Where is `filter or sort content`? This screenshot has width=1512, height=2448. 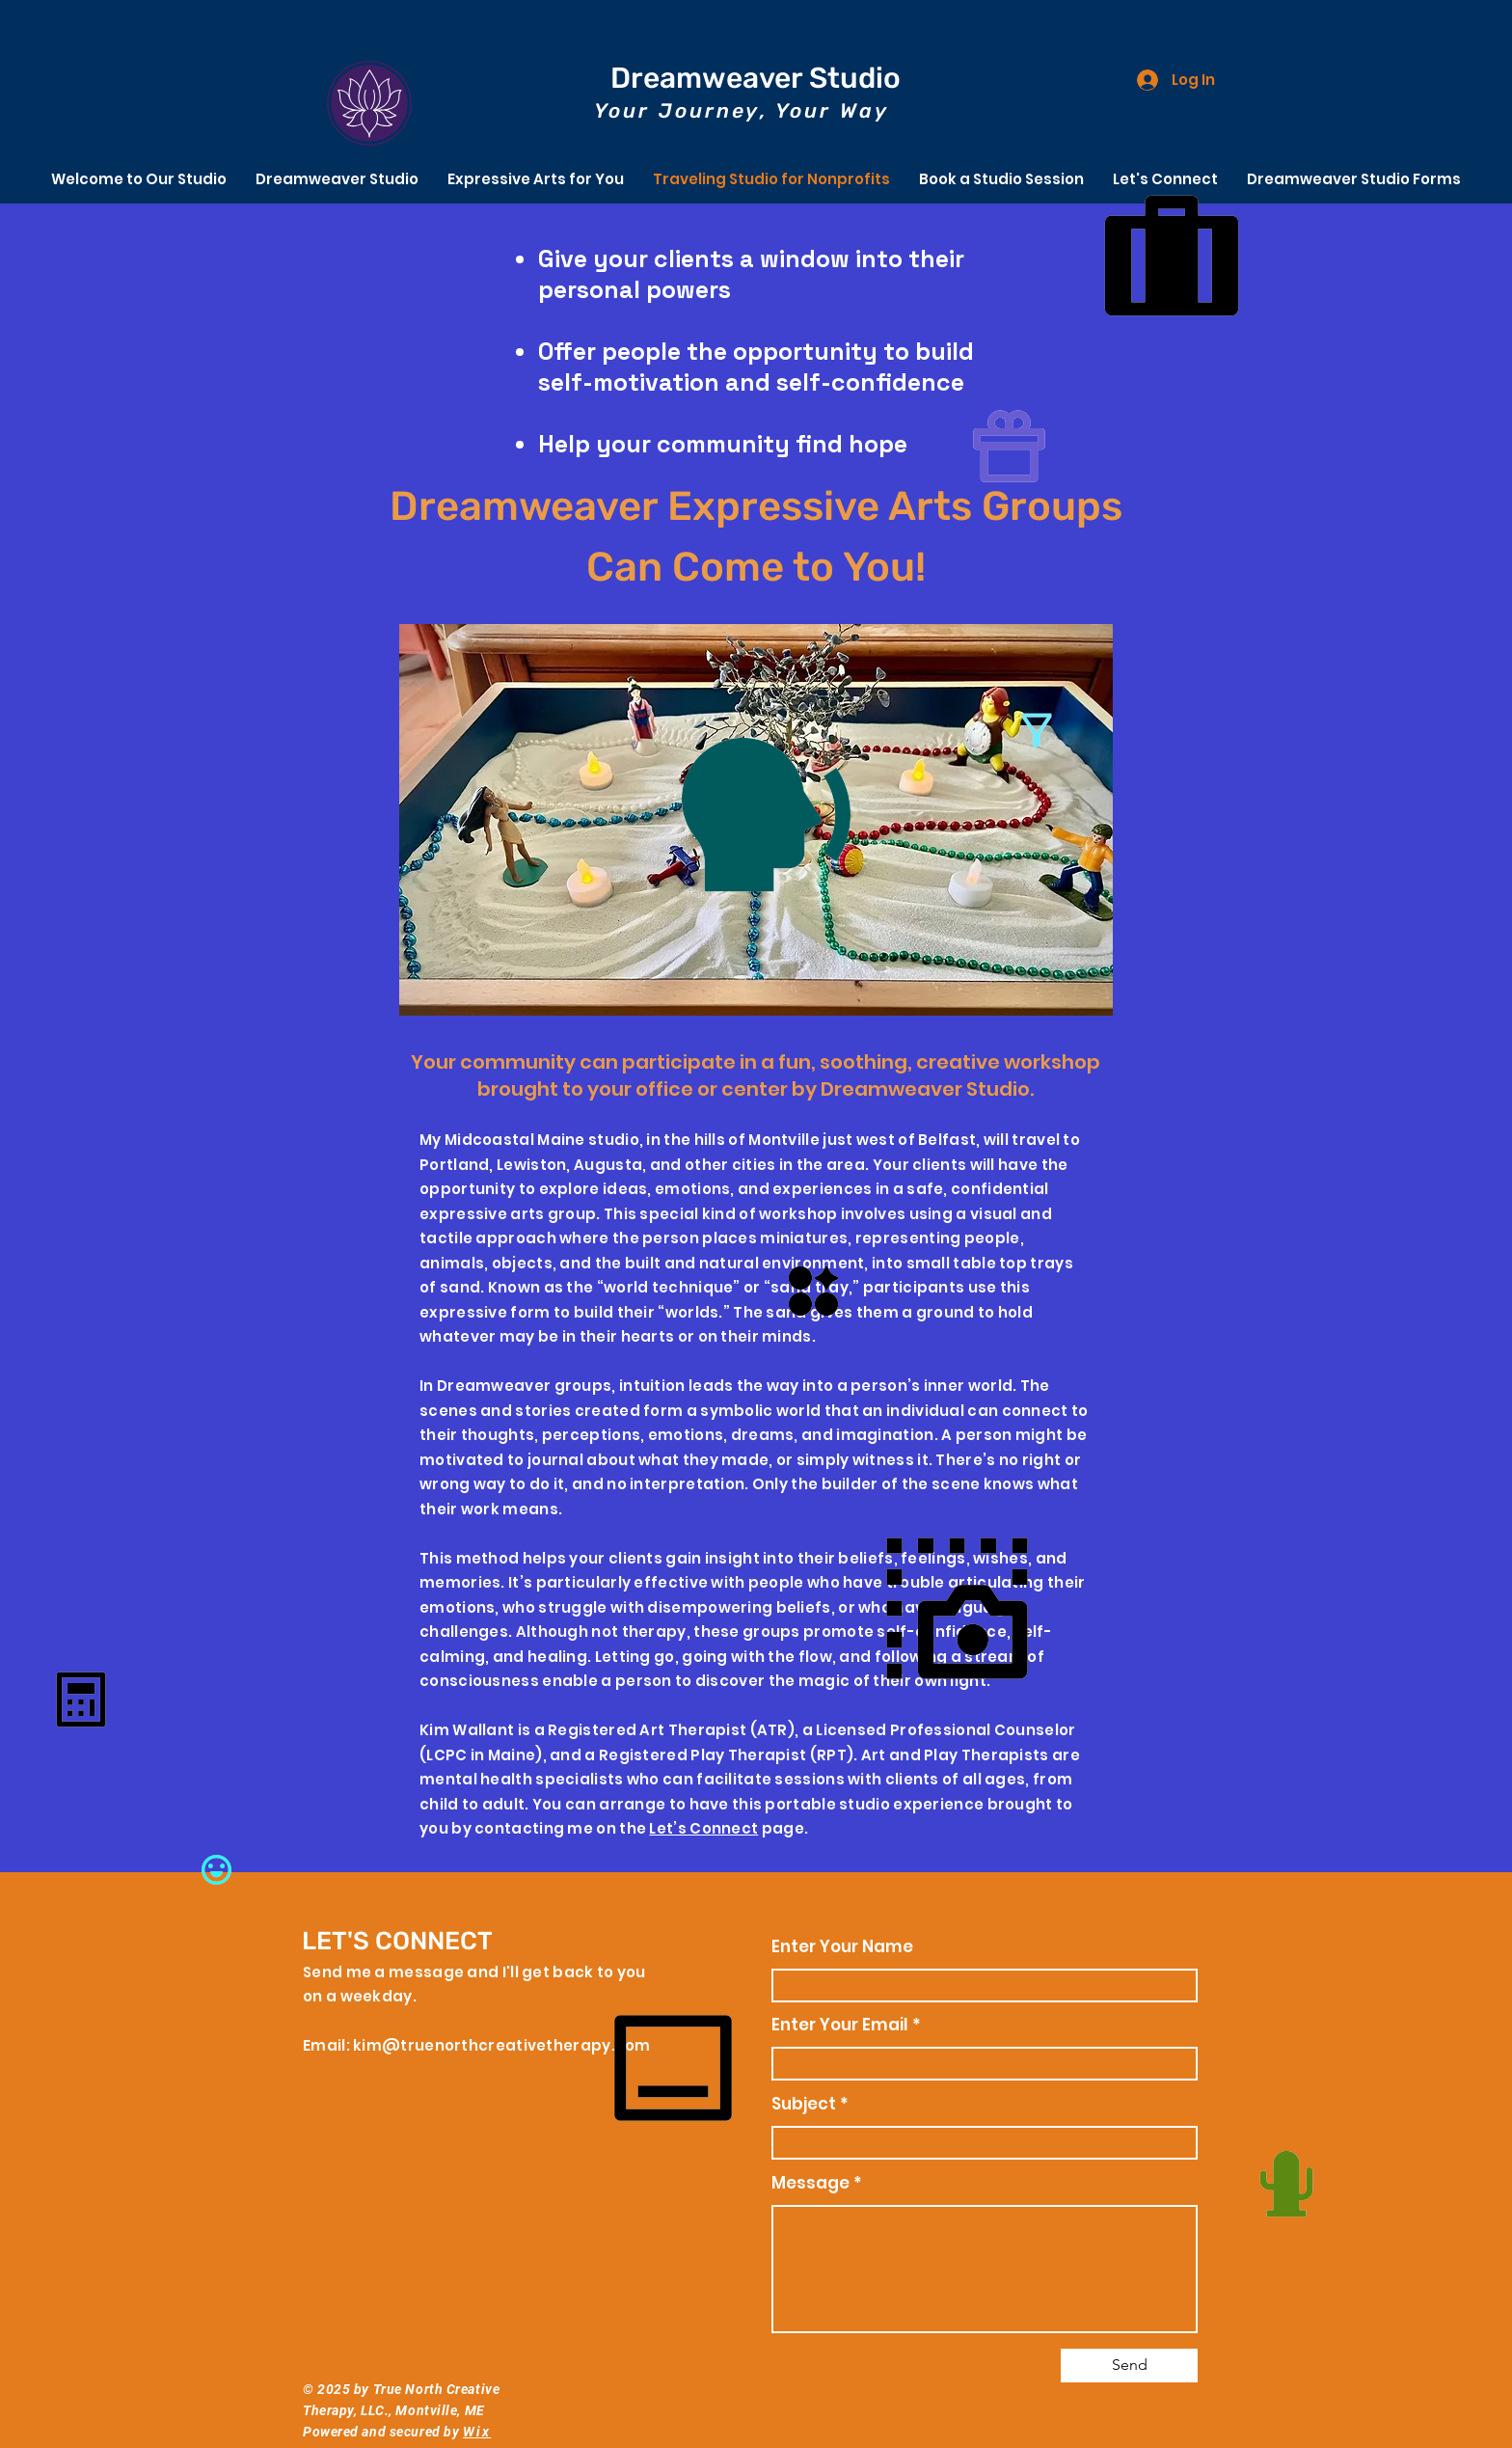
filter or sort content is located at coordinates (1037, 730).